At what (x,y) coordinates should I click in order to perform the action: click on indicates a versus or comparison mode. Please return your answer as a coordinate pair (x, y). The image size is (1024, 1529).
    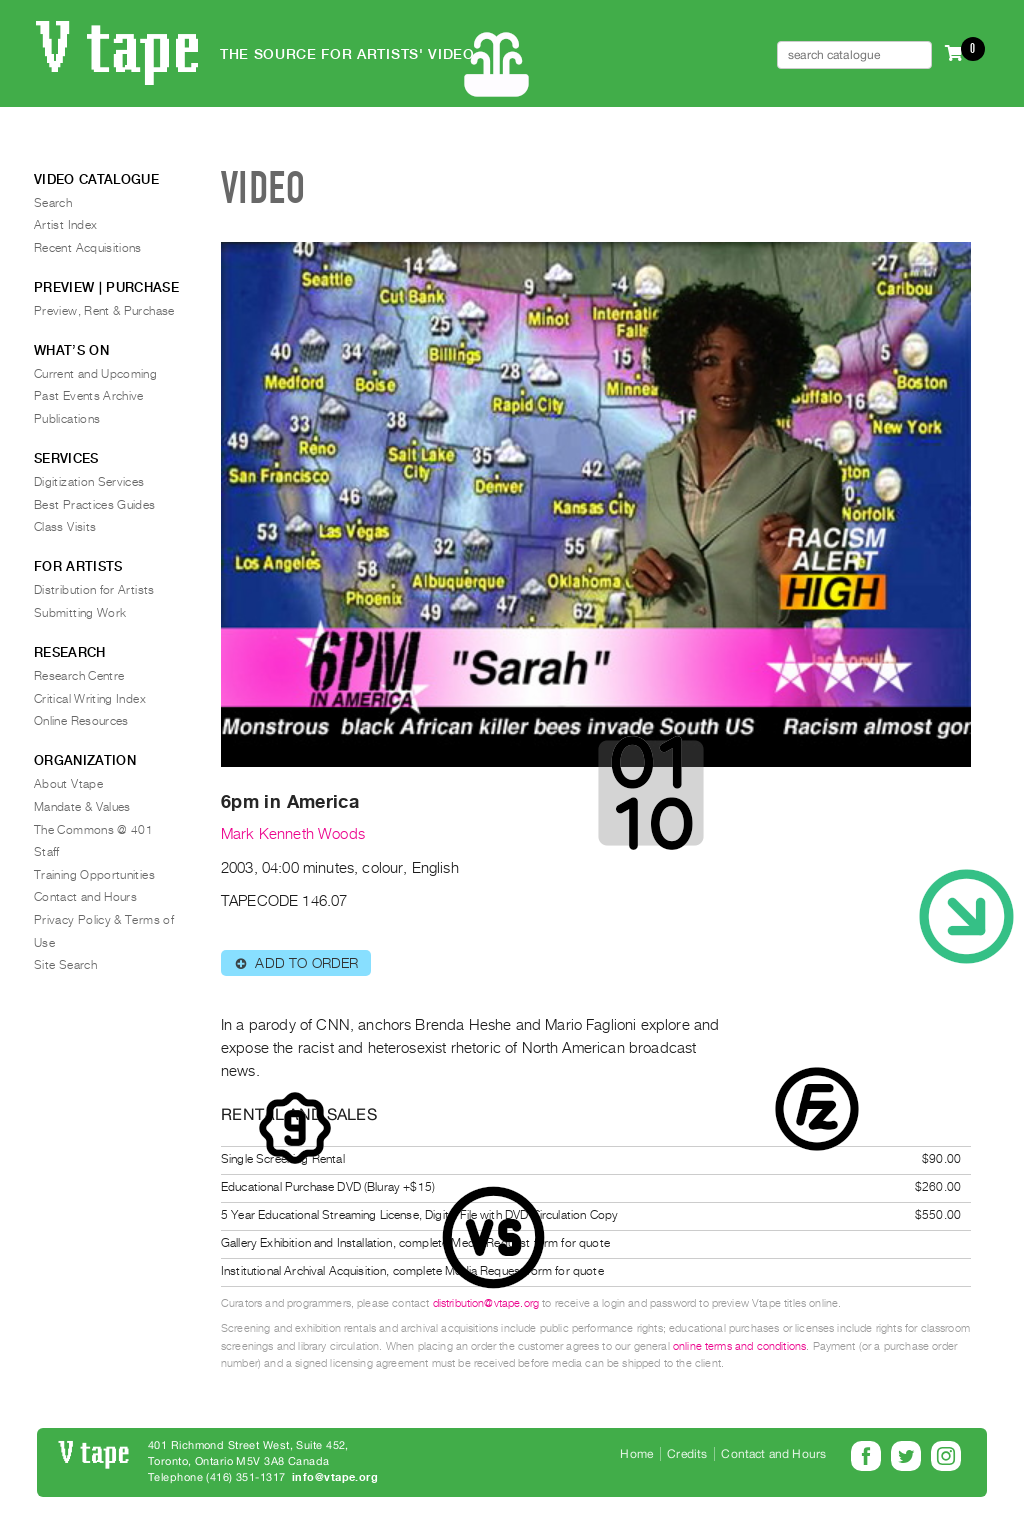
    Looking at the image, I should click on (493, 1237).